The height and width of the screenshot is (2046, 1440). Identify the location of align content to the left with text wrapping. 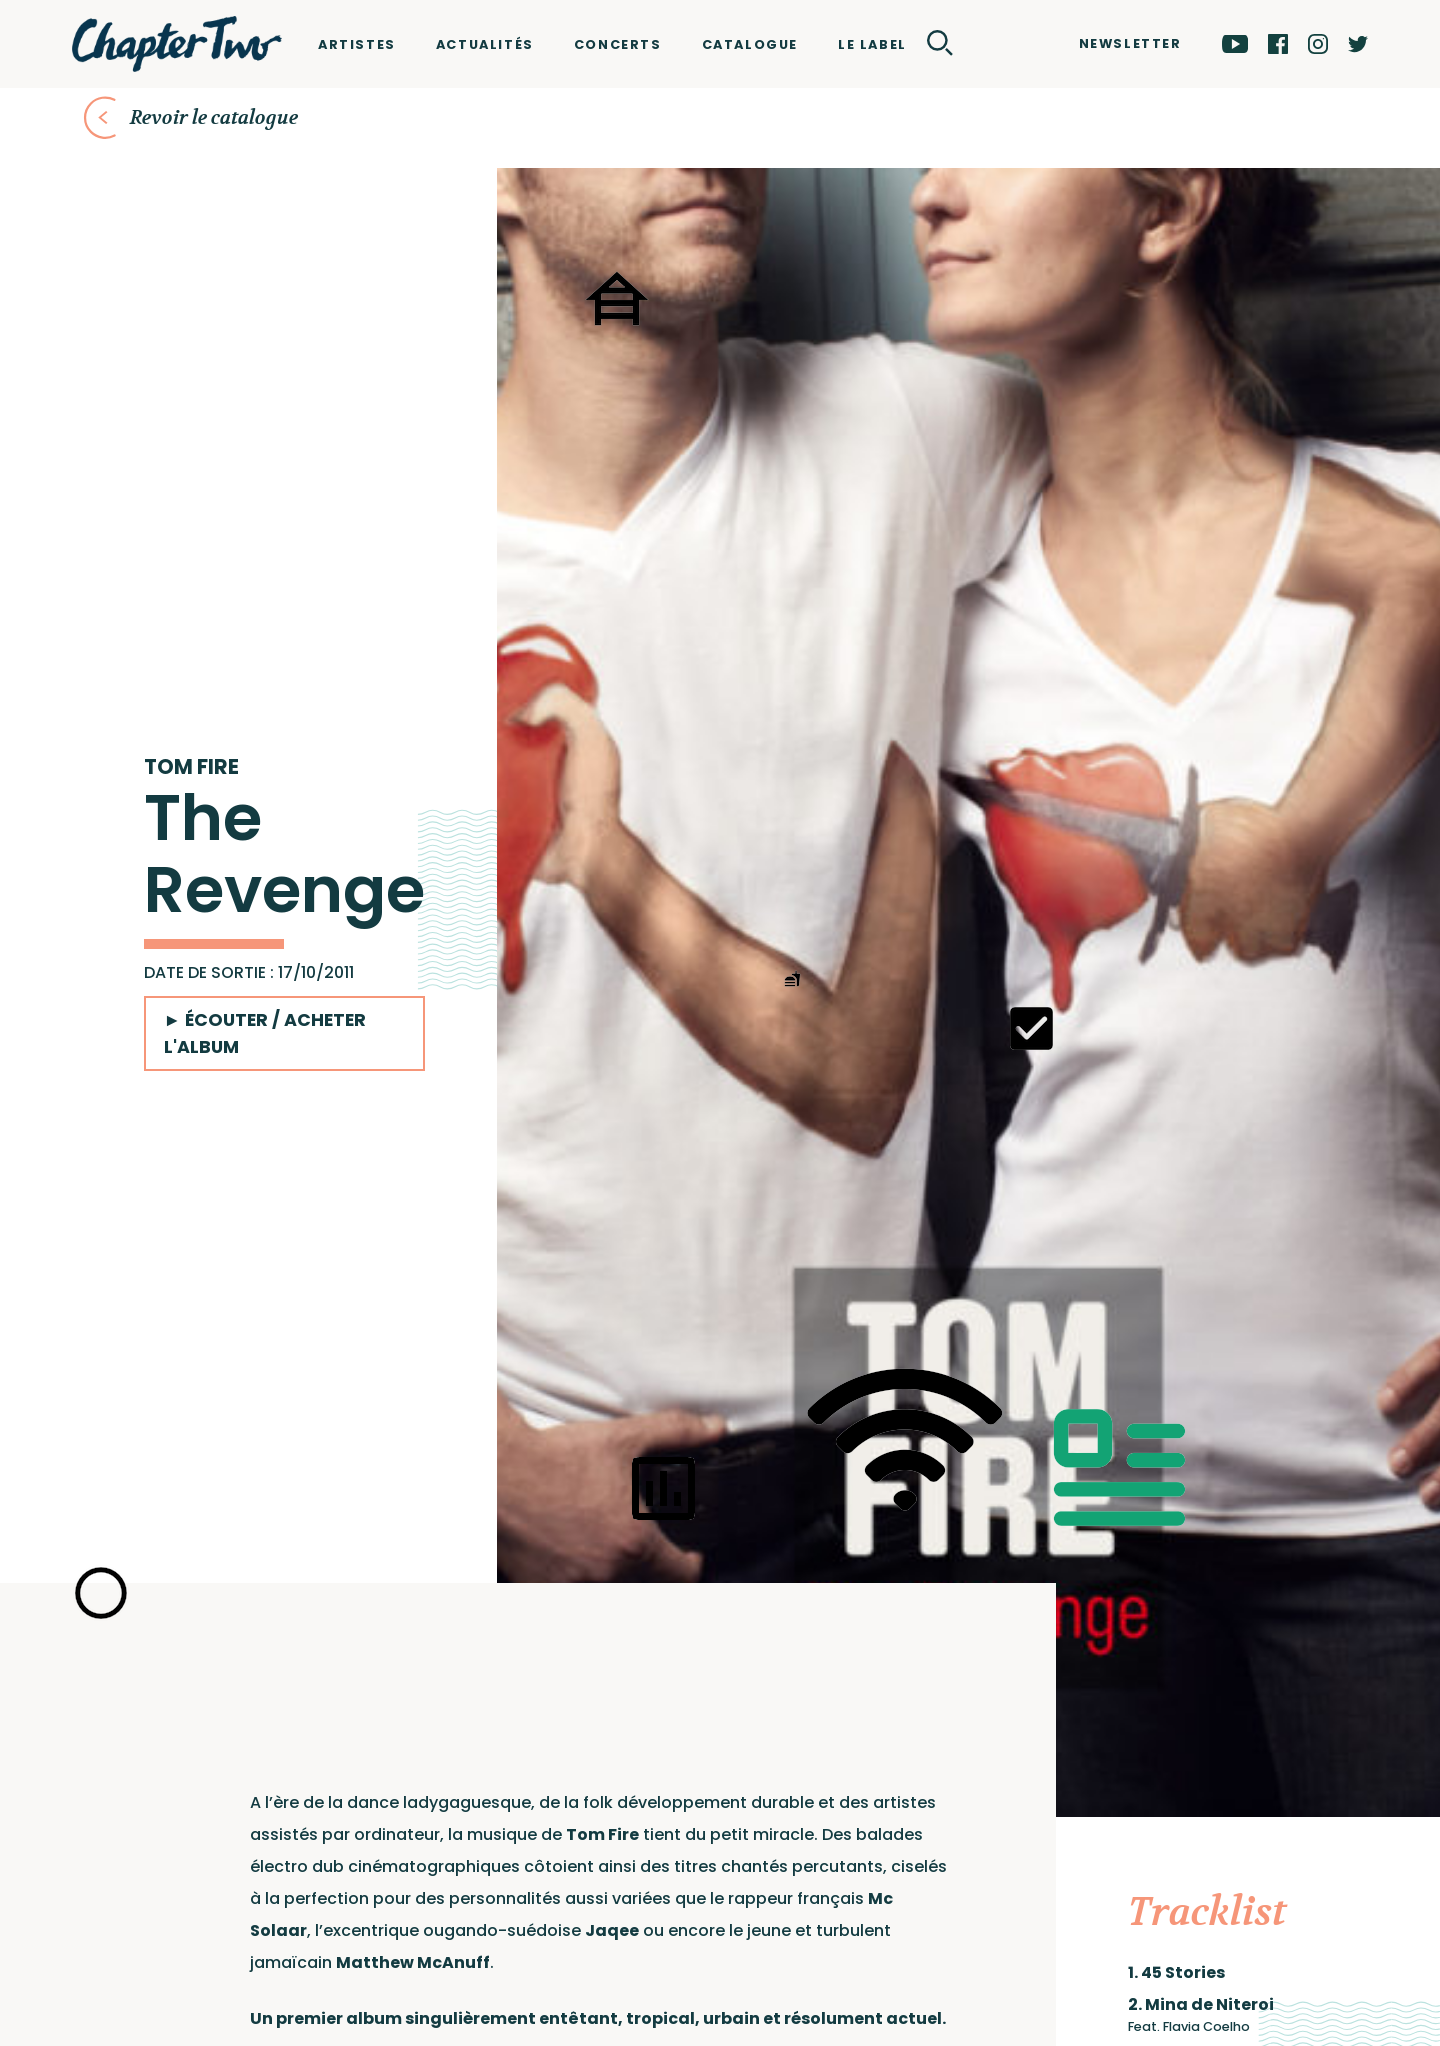
(1119, 1467).